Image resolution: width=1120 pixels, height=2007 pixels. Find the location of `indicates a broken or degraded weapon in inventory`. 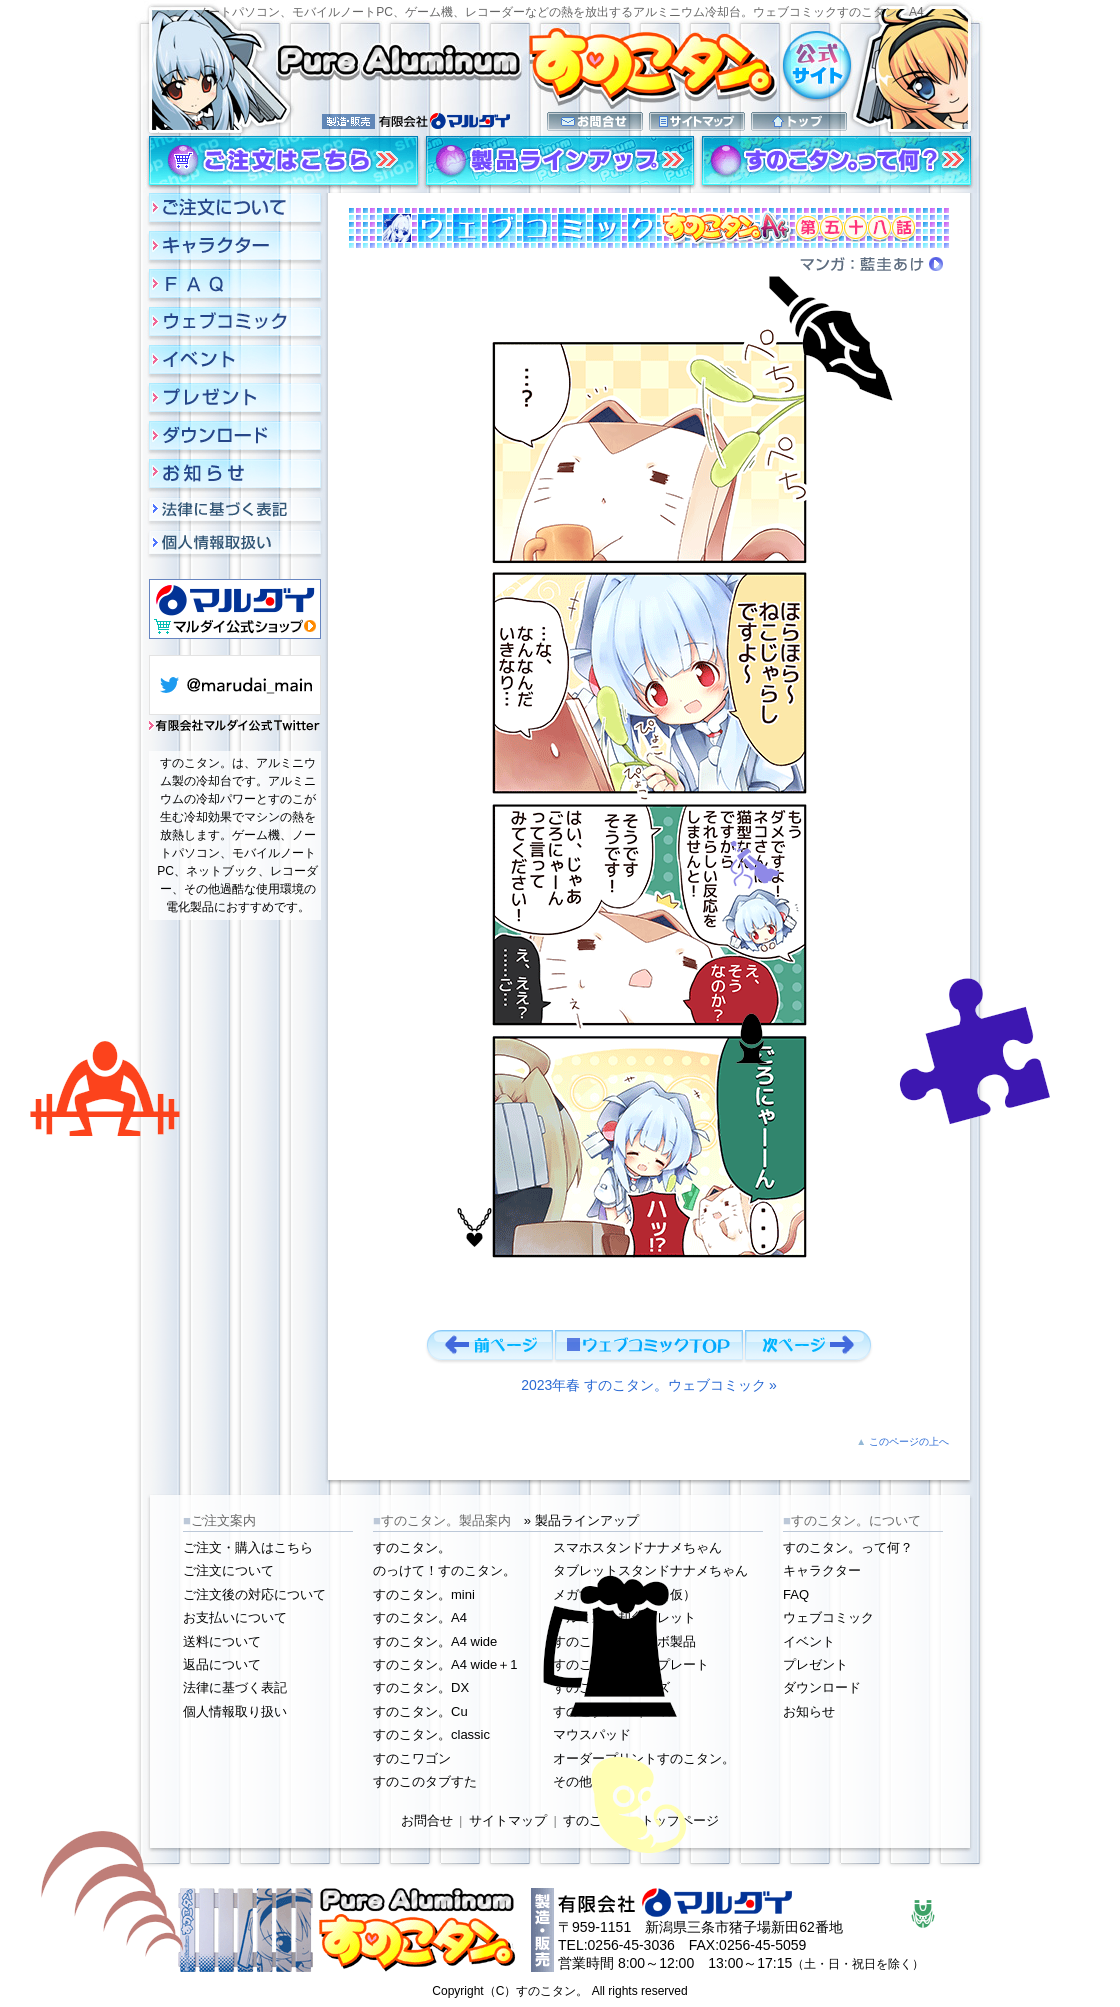

indicates a broken or degraded weapon in inventory is located at coordinates (755, 865).